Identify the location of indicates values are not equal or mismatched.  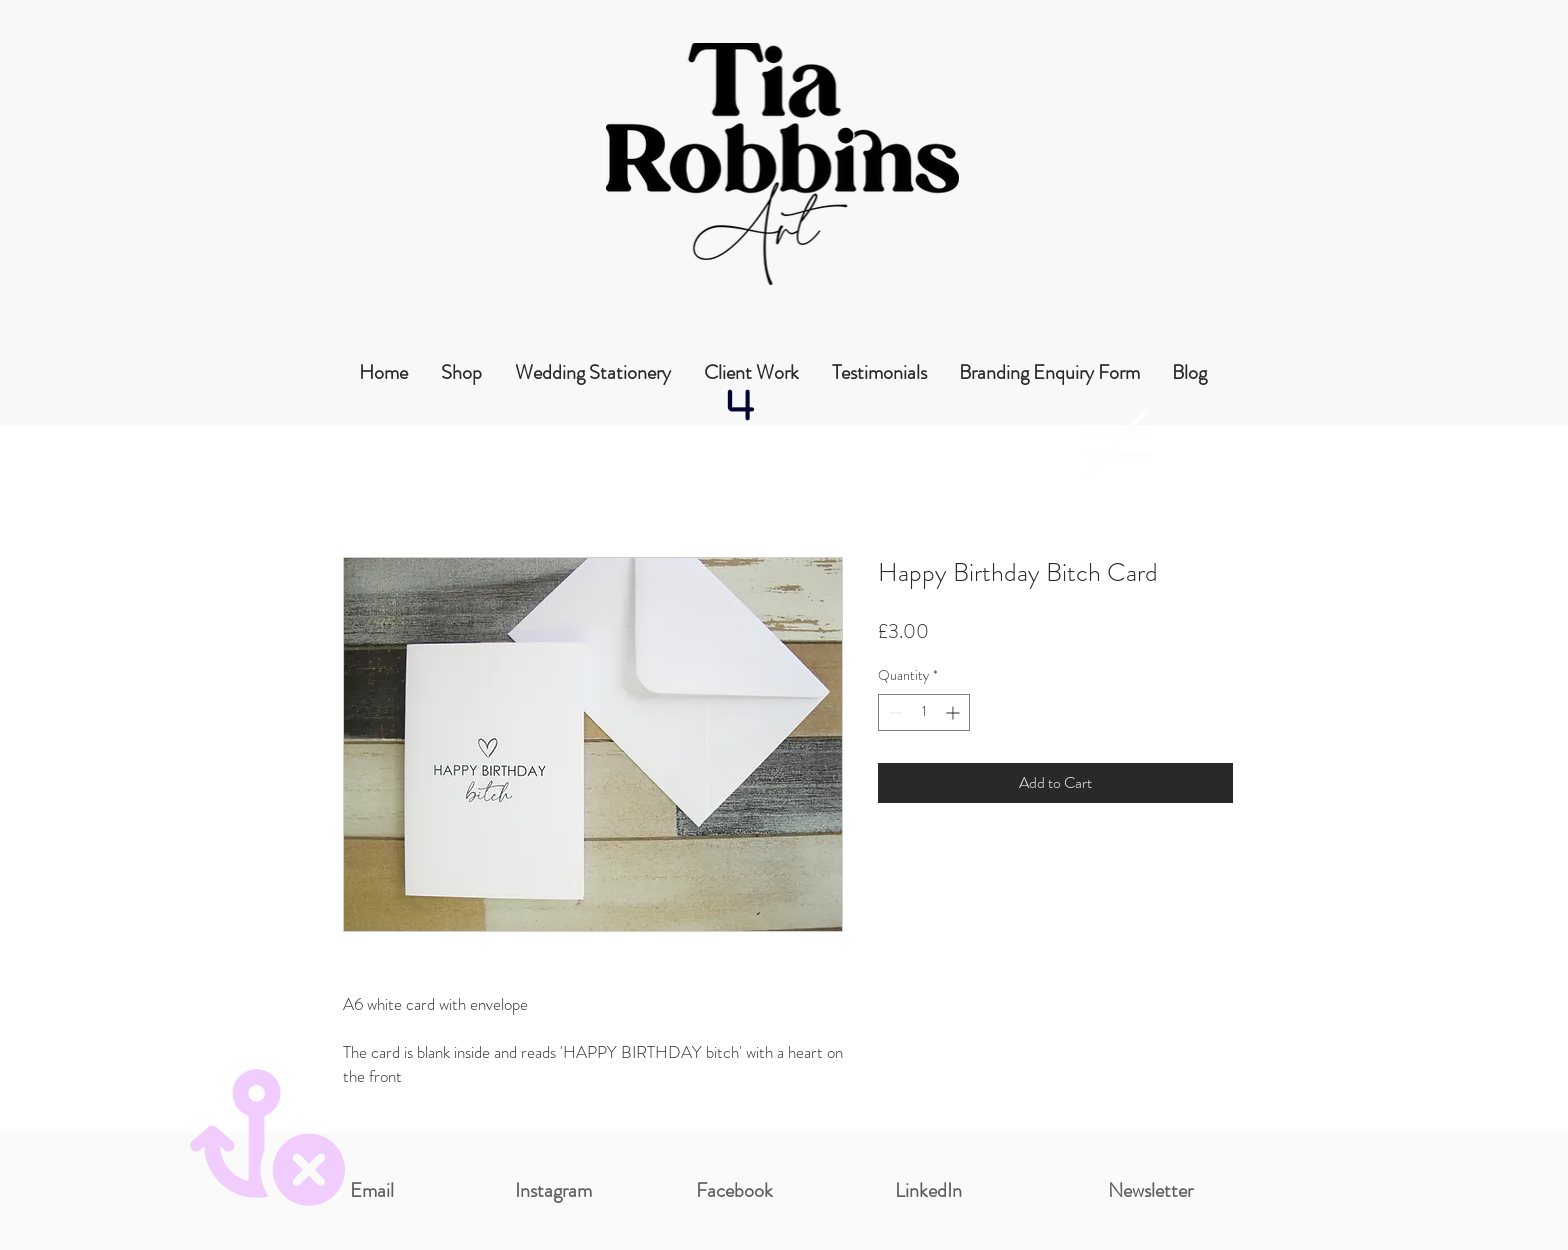
(1117, 443).